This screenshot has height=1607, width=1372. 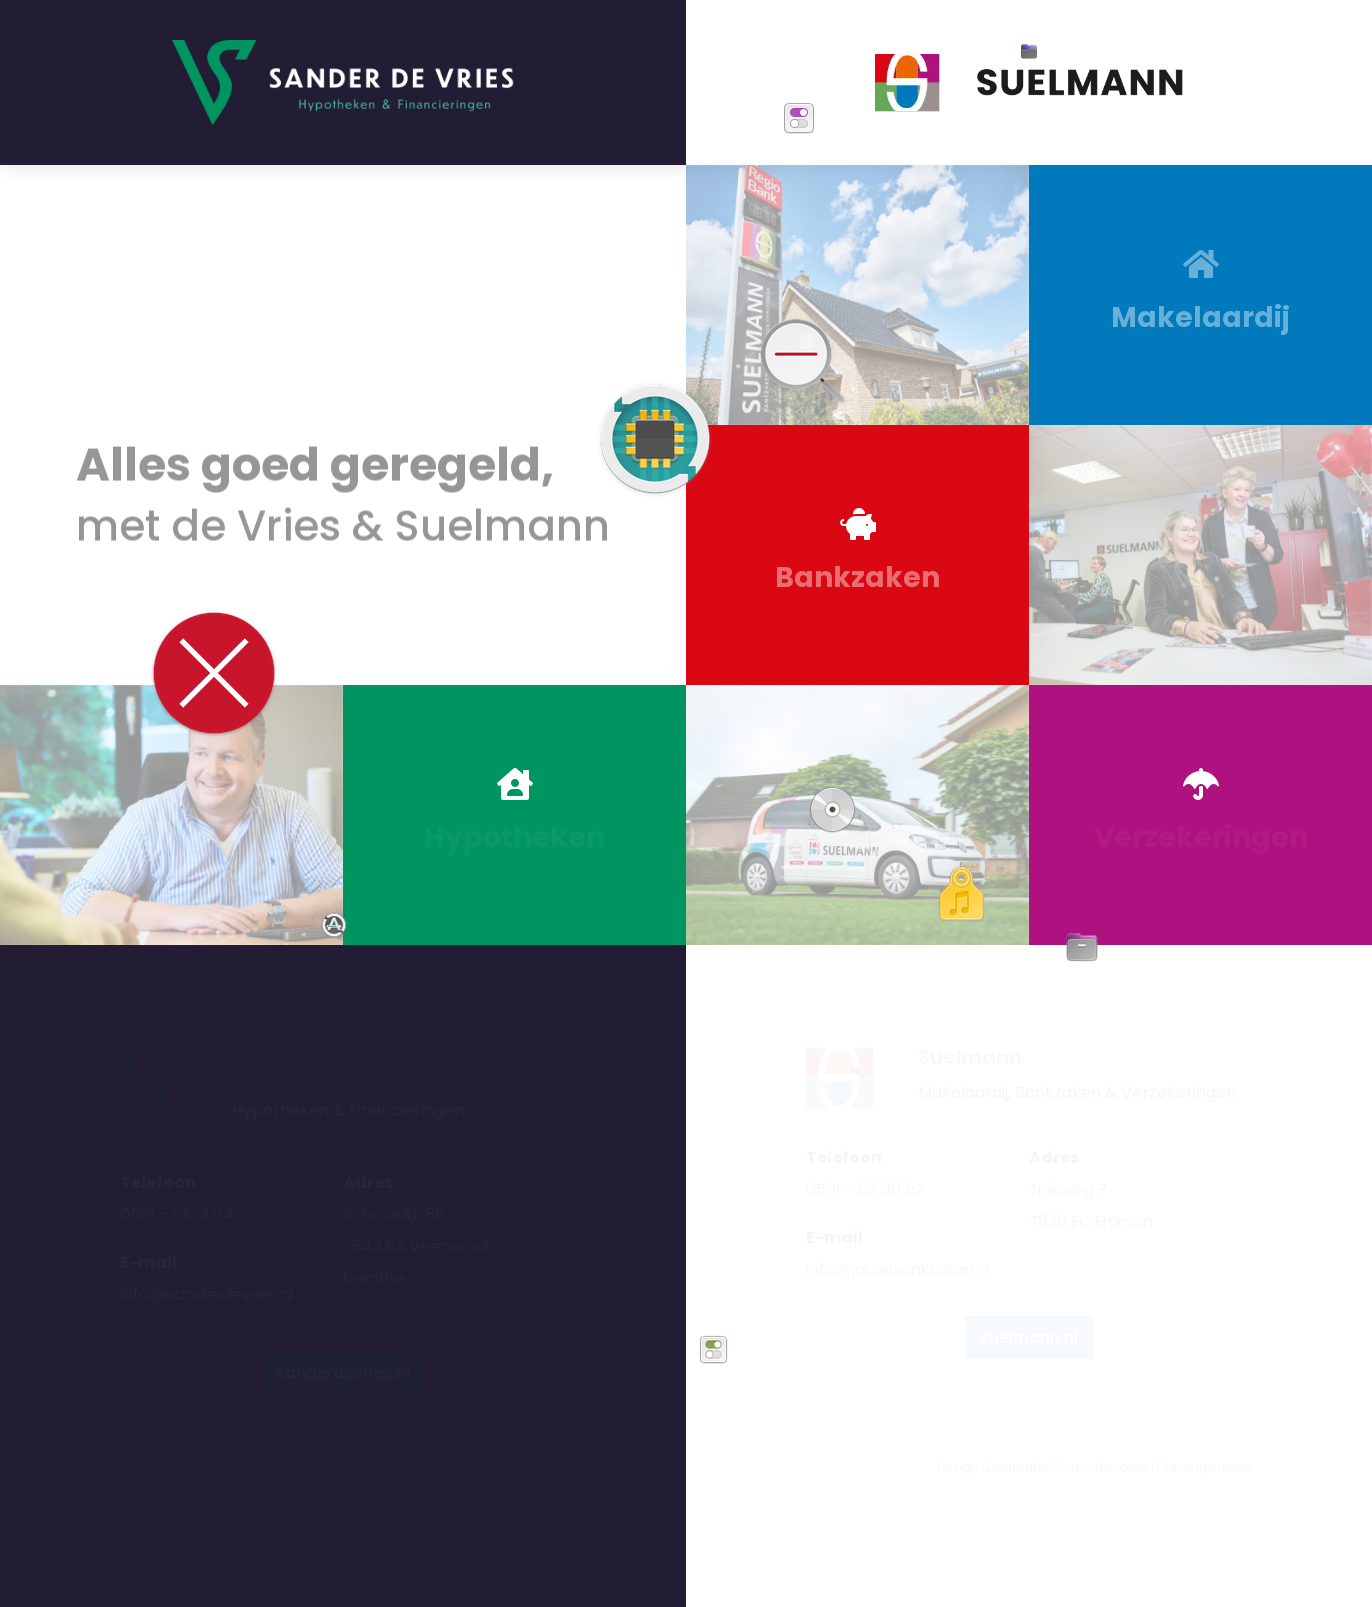 What do you see at coordinates (214, 673) in the screenshot?
I see `indicates a sync error with a shared file or folder` at bounding box center [214, 673].